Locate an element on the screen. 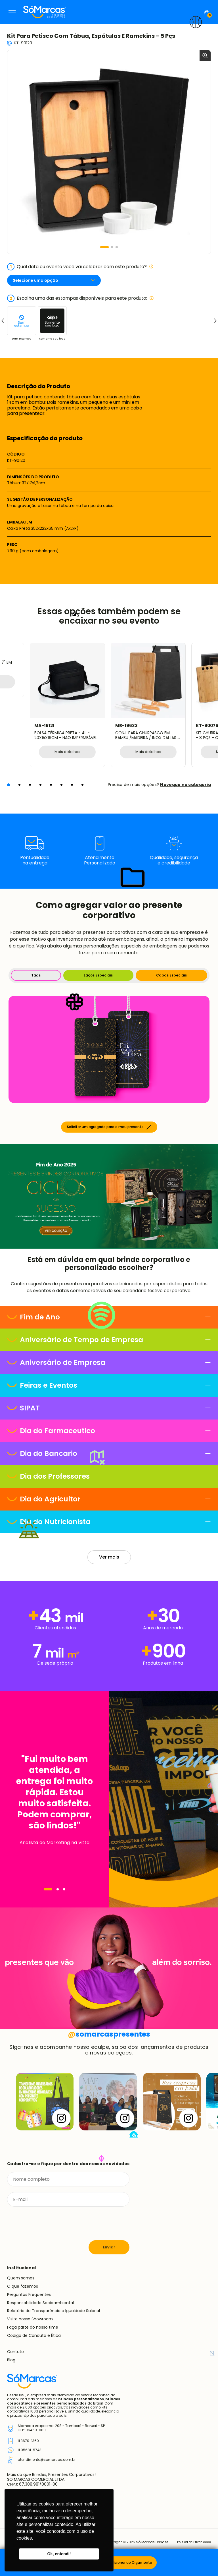 This screenshot has height=2576, width=218. open Spotify is located at coordinates (101, 1315).